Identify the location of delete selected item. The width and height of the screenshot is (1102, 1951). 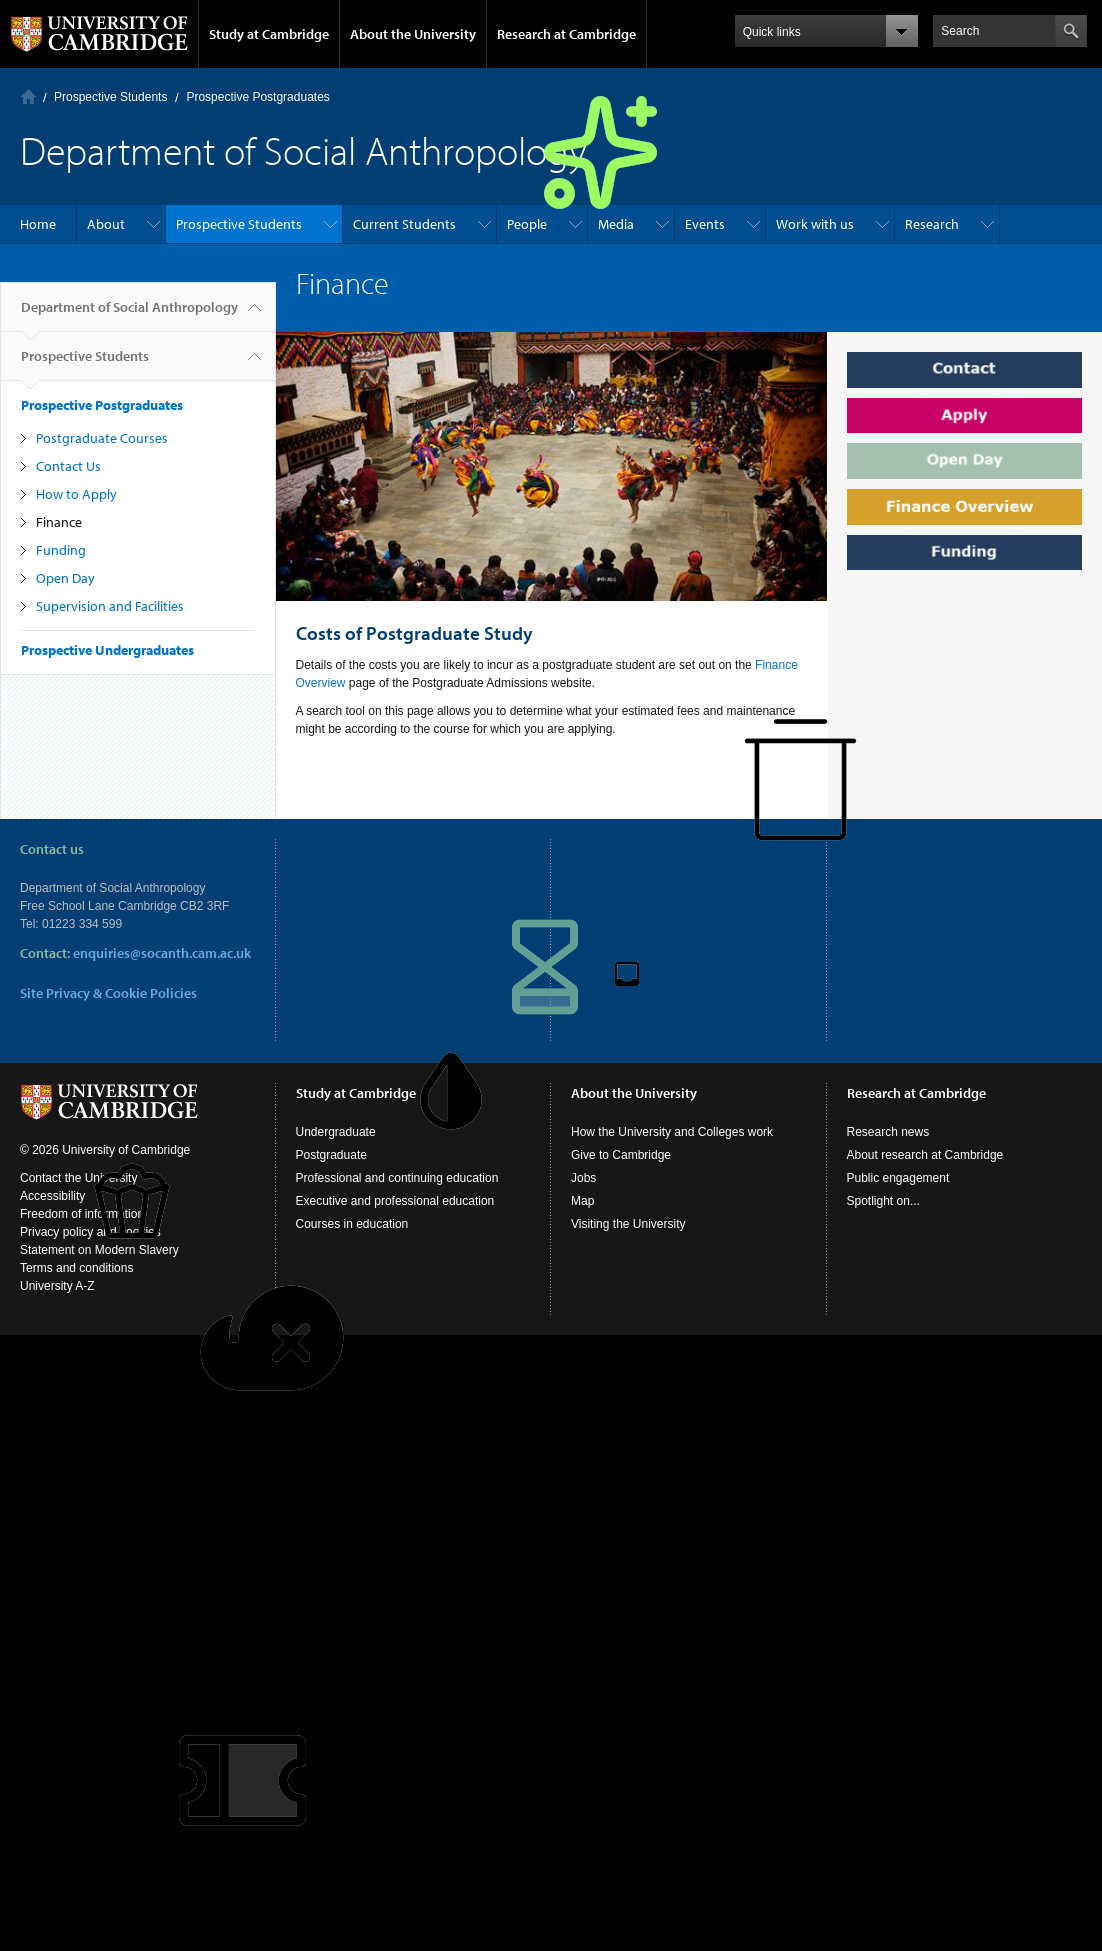
(800, 784).